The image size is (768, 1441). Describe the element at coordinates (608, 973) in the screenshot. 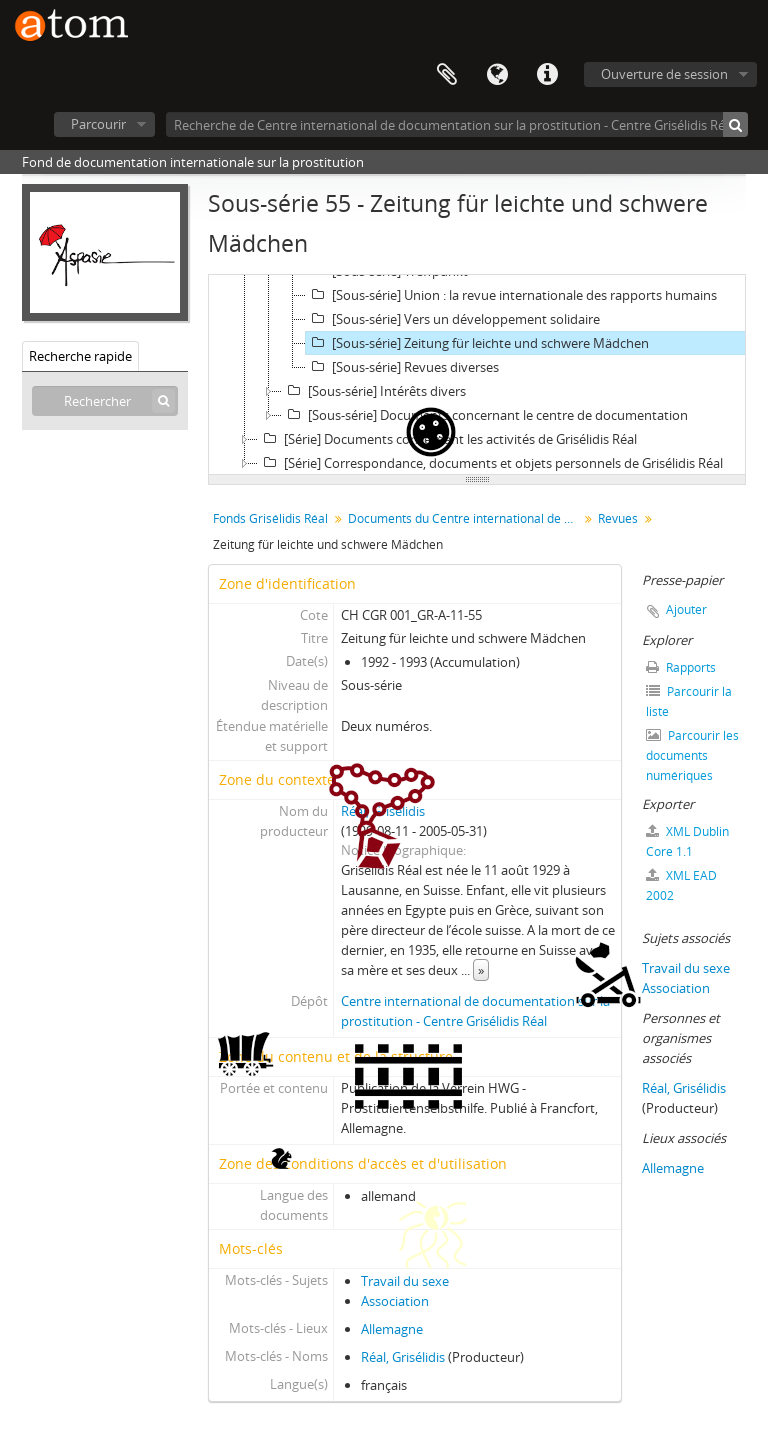

I see `launch projectile in siege game` at that location.